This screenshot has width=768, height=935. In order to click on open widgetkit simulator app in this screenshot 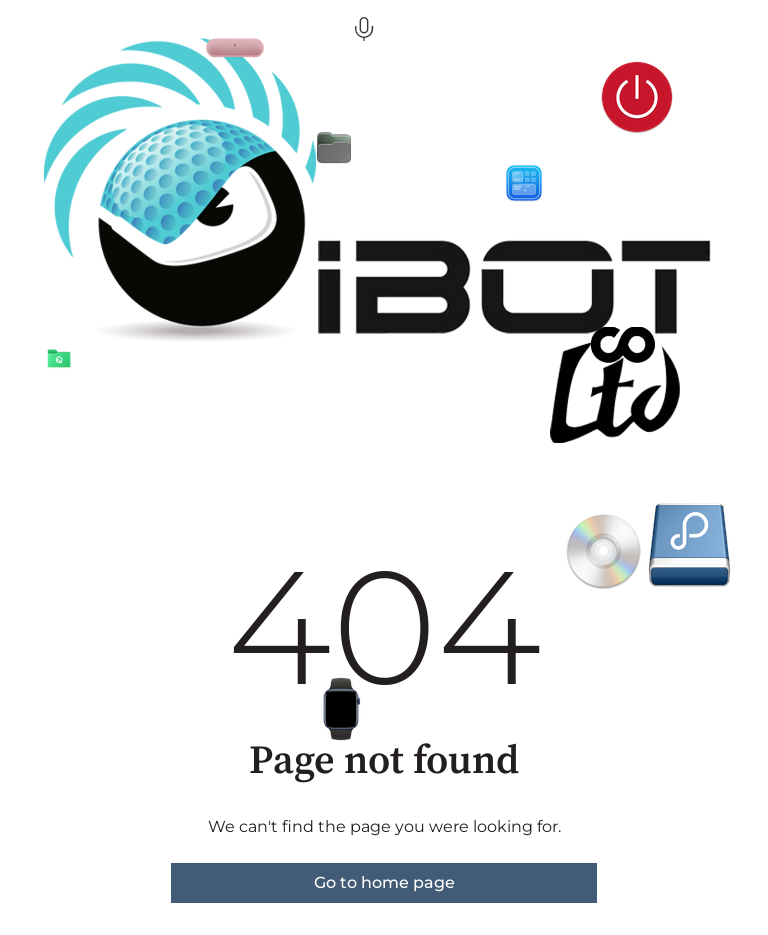, I will do `click(524, 183)`.